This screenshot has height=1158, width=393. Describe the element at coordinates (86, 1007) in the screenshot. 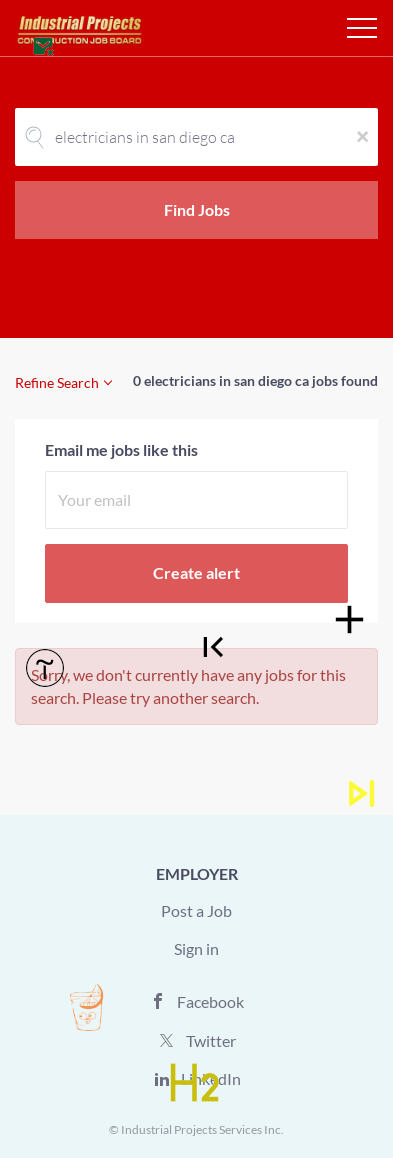

I see `gin web framework logo` at that location.